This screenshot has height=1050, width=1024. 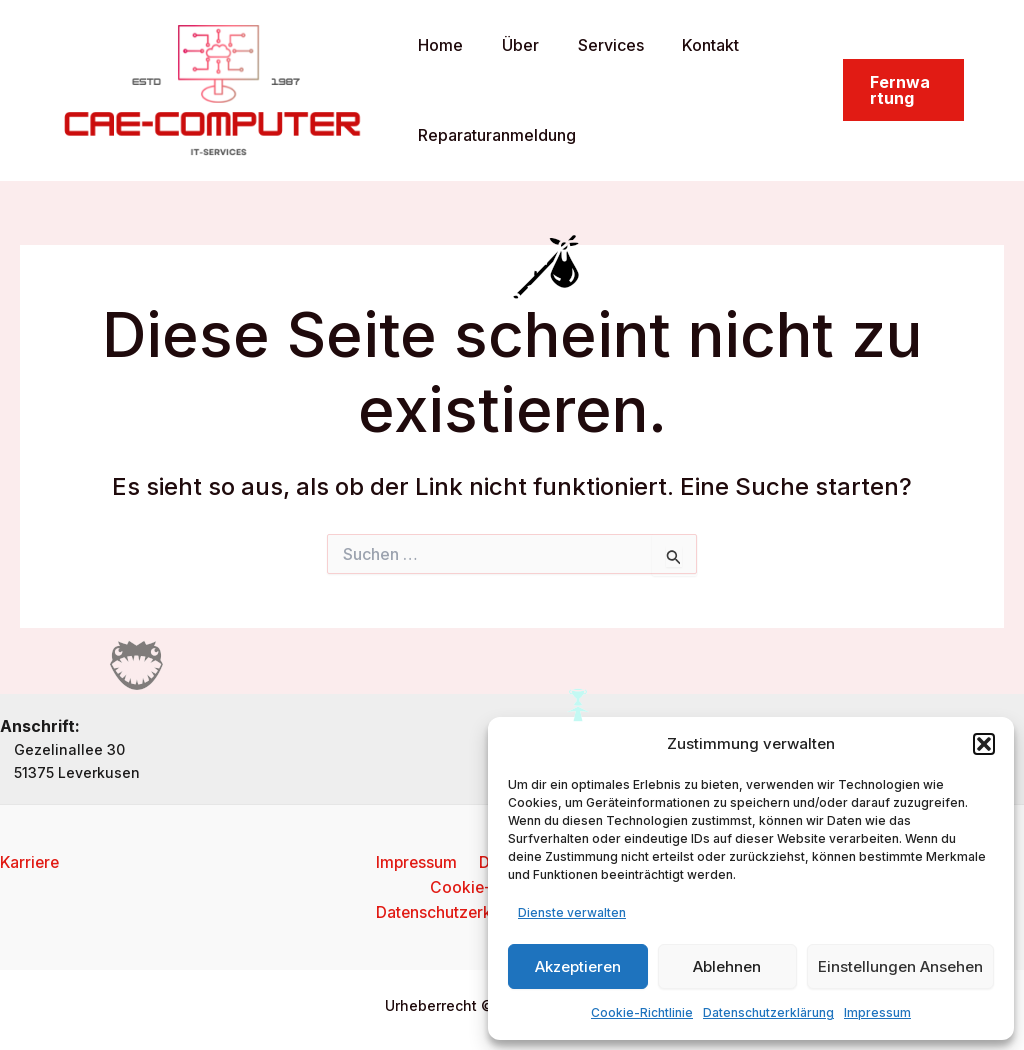 What do you see at coordinates (136, 664) in the screenshot?
I see `creature or monster enemy type indicator` at bounding box center [136, 664].